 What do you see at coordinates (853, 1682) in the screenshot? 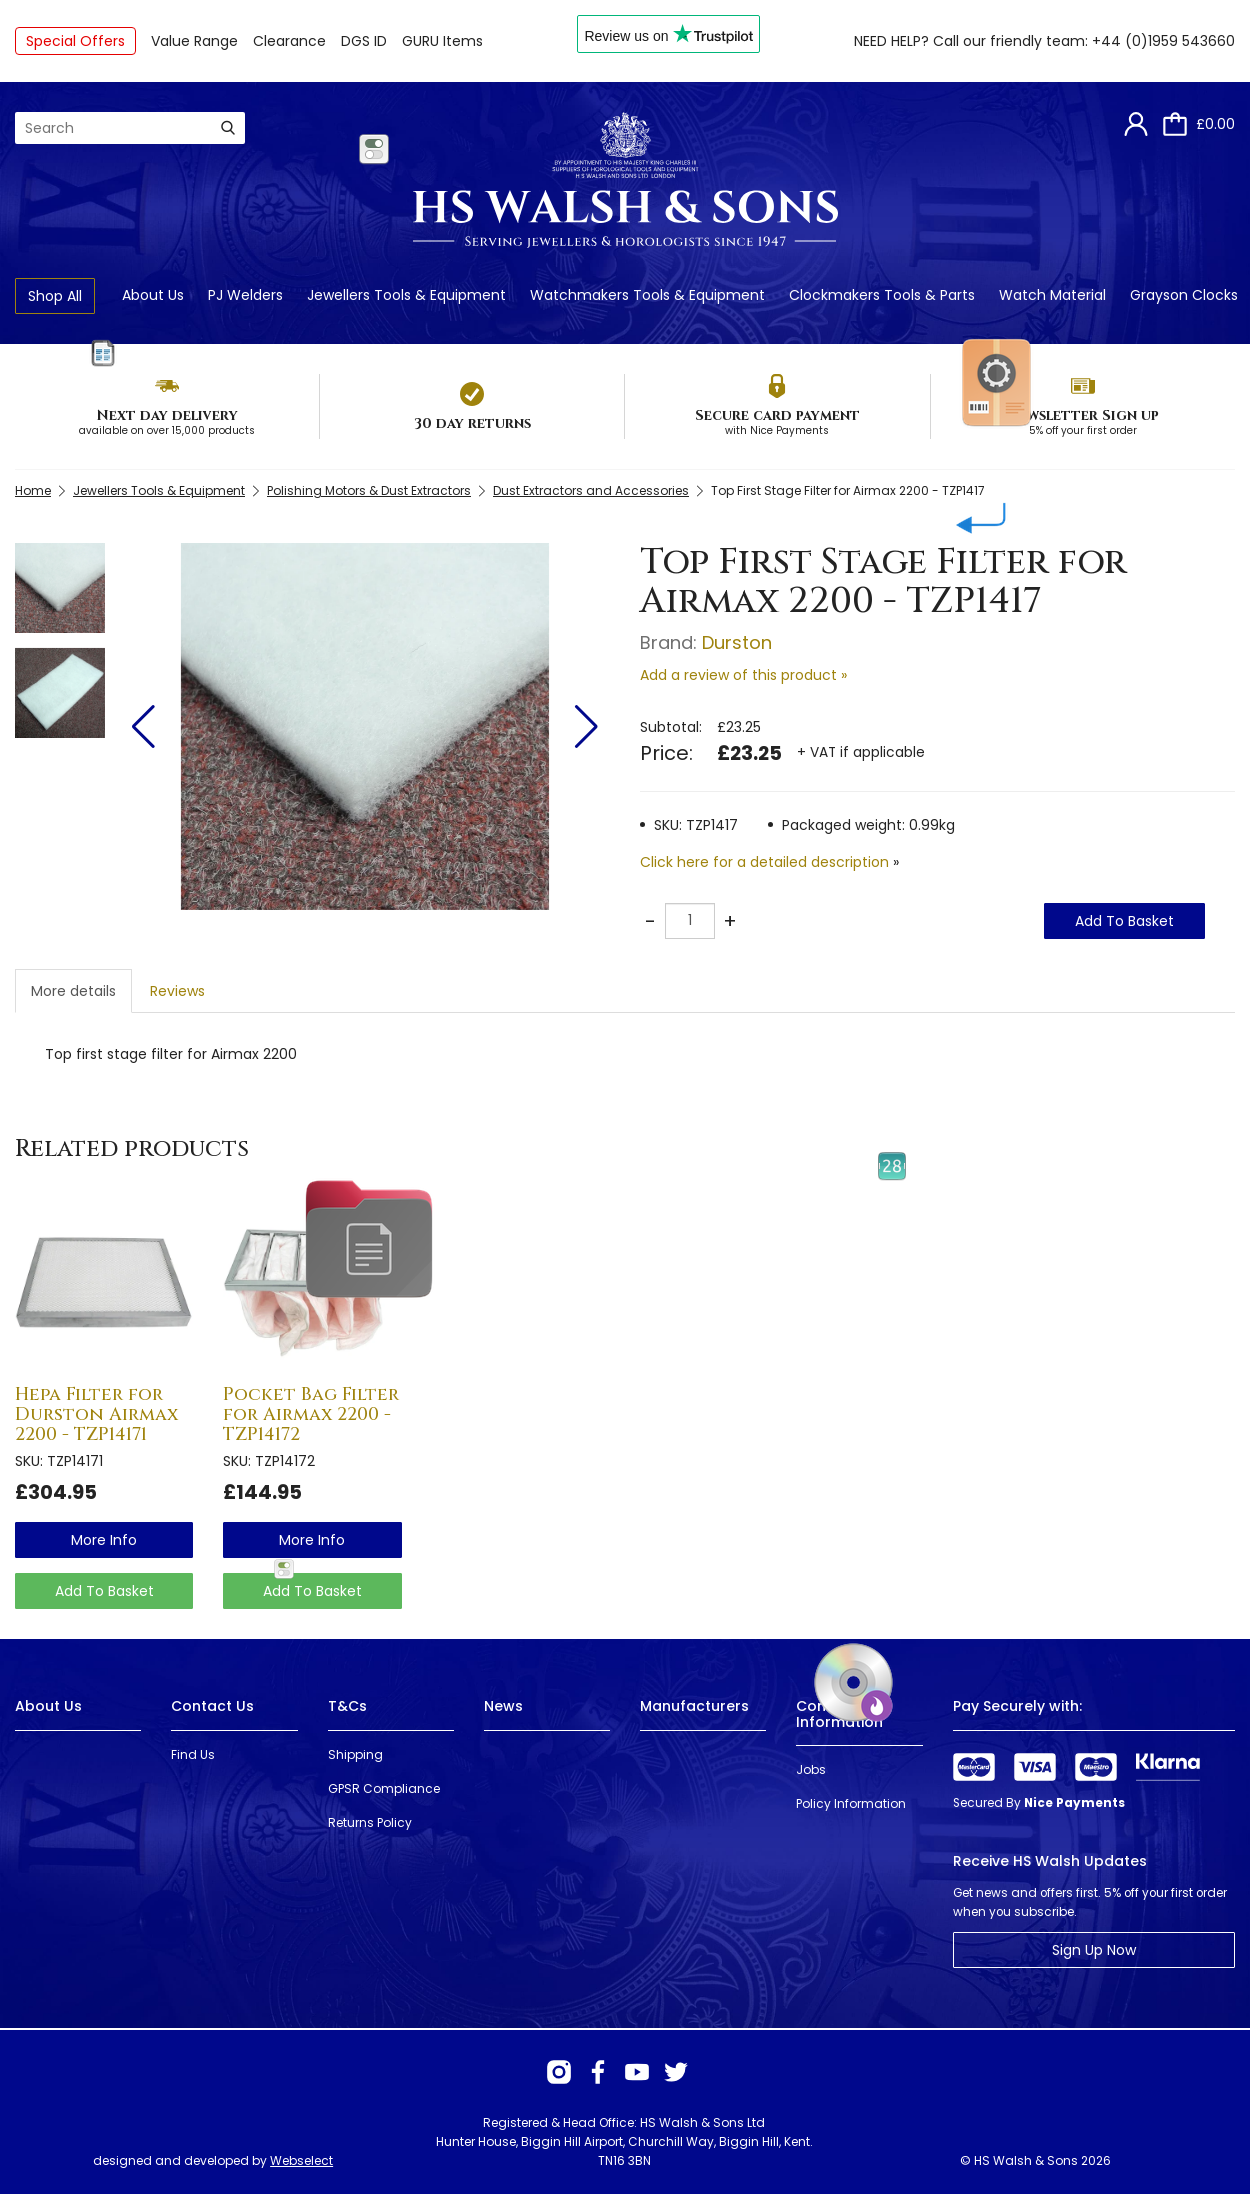
I see `burn data to a dvd disc` at bounding box center [853, 1682].